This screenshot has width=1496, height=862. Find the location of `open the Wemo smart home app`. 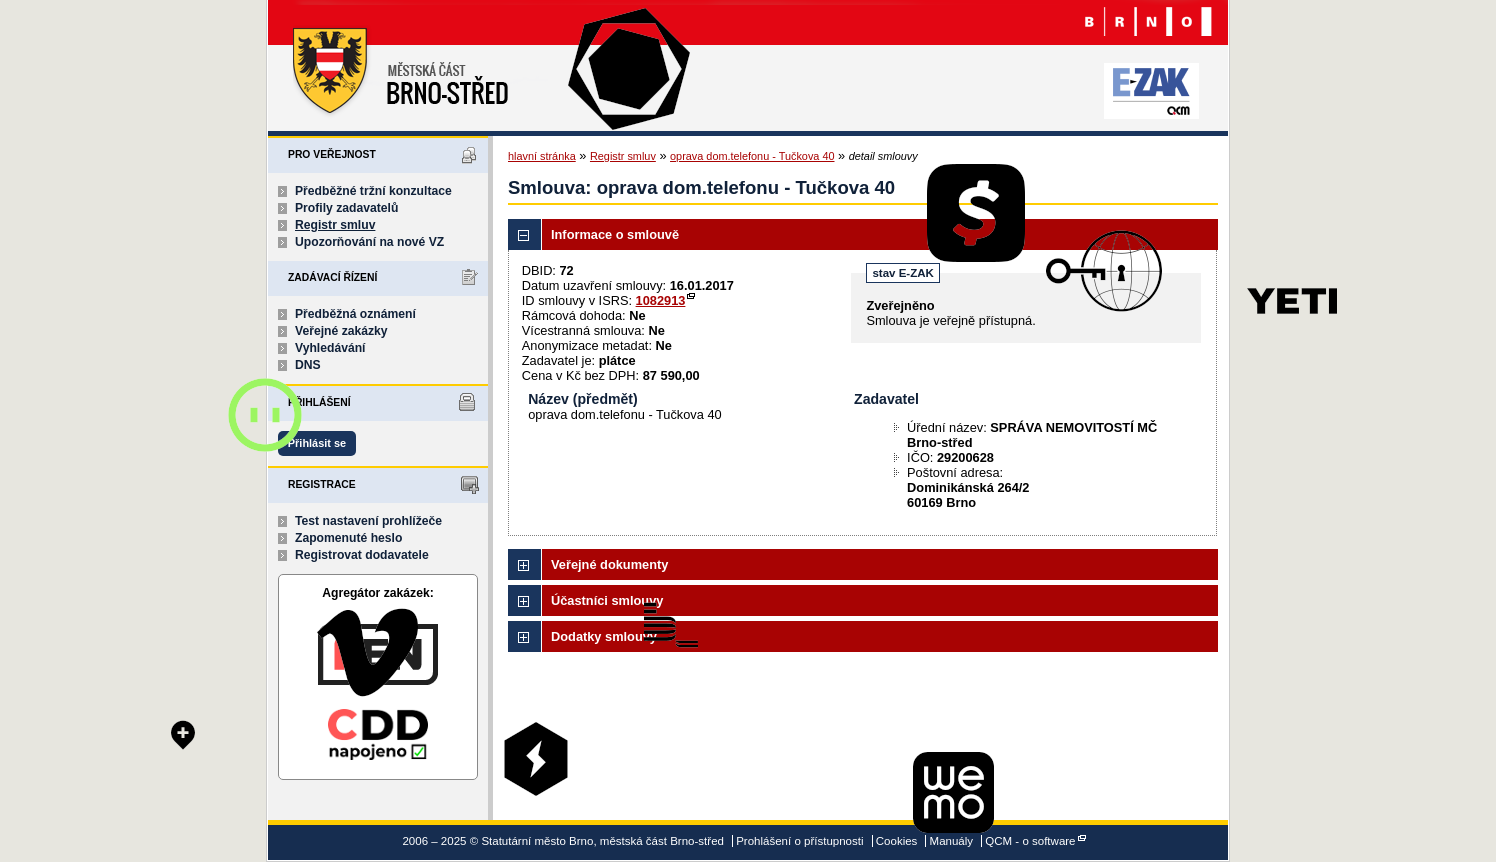

open the Wemo smart home app is located at coordinates (953, 792).